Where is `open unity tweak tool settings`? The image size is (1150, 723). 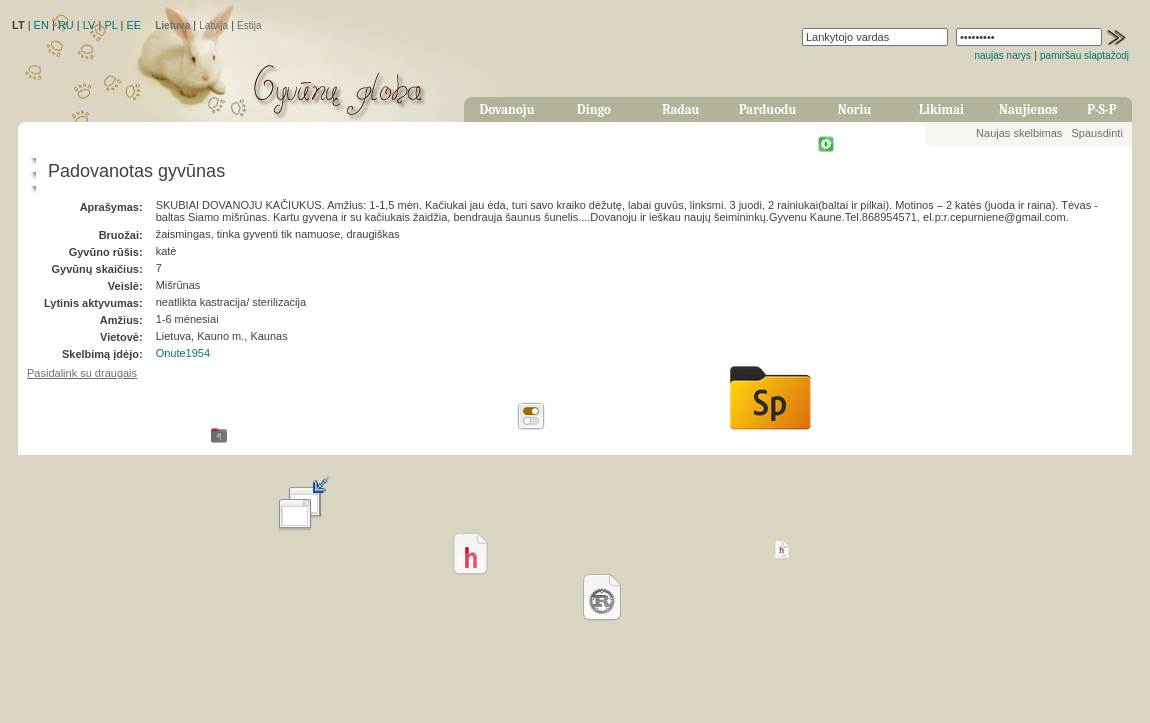
open unity tweak tool settings is located at coordinates (531, 416).